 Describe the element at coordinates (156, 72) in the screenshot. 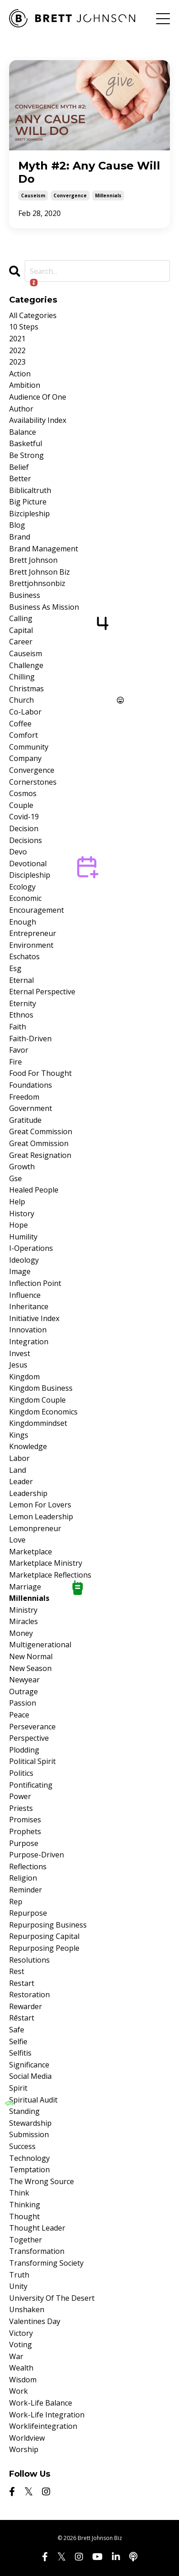

I see `search functionality is disabled` at that location.